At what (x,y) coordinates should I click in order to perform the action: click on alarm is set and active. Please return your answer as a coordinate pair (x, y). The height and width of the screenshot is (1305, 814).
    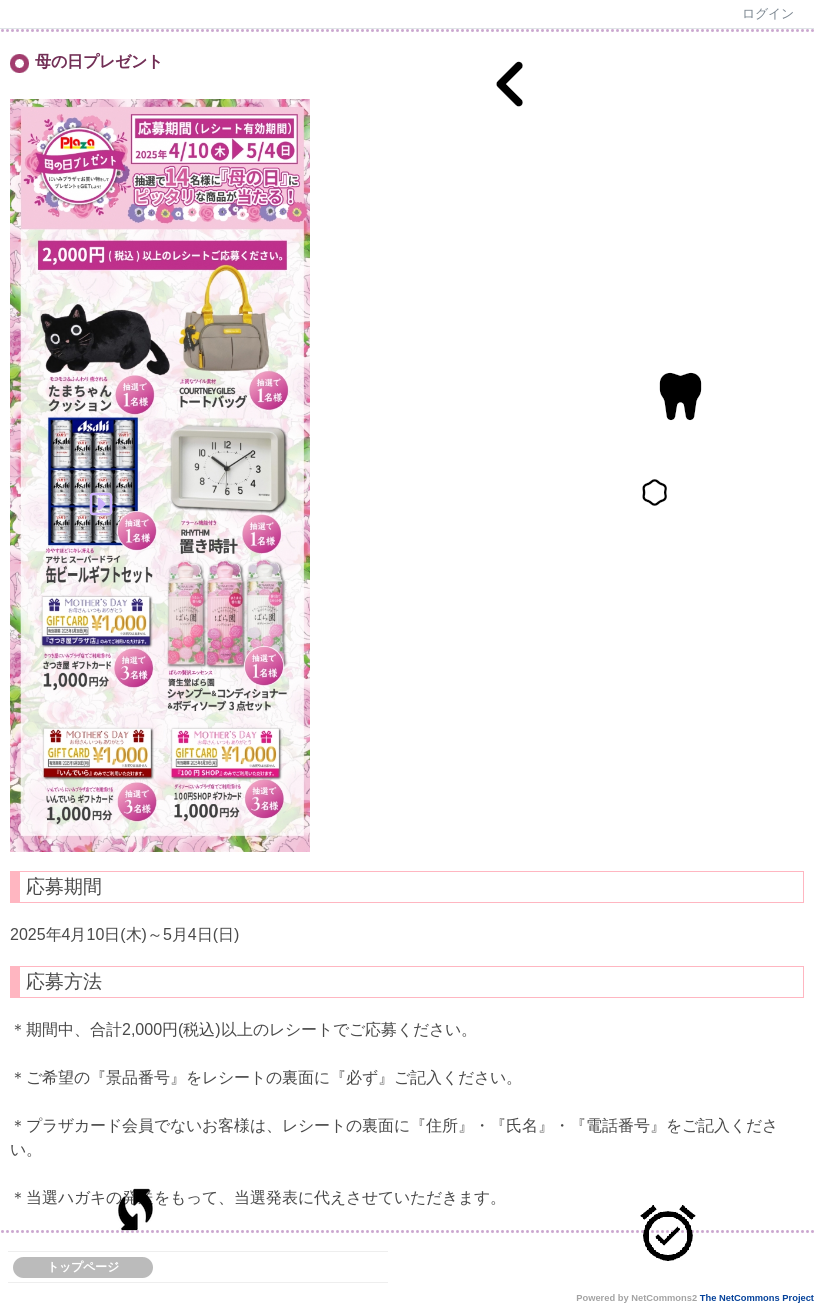
    Looking at the image, I should click on (668, 1233).